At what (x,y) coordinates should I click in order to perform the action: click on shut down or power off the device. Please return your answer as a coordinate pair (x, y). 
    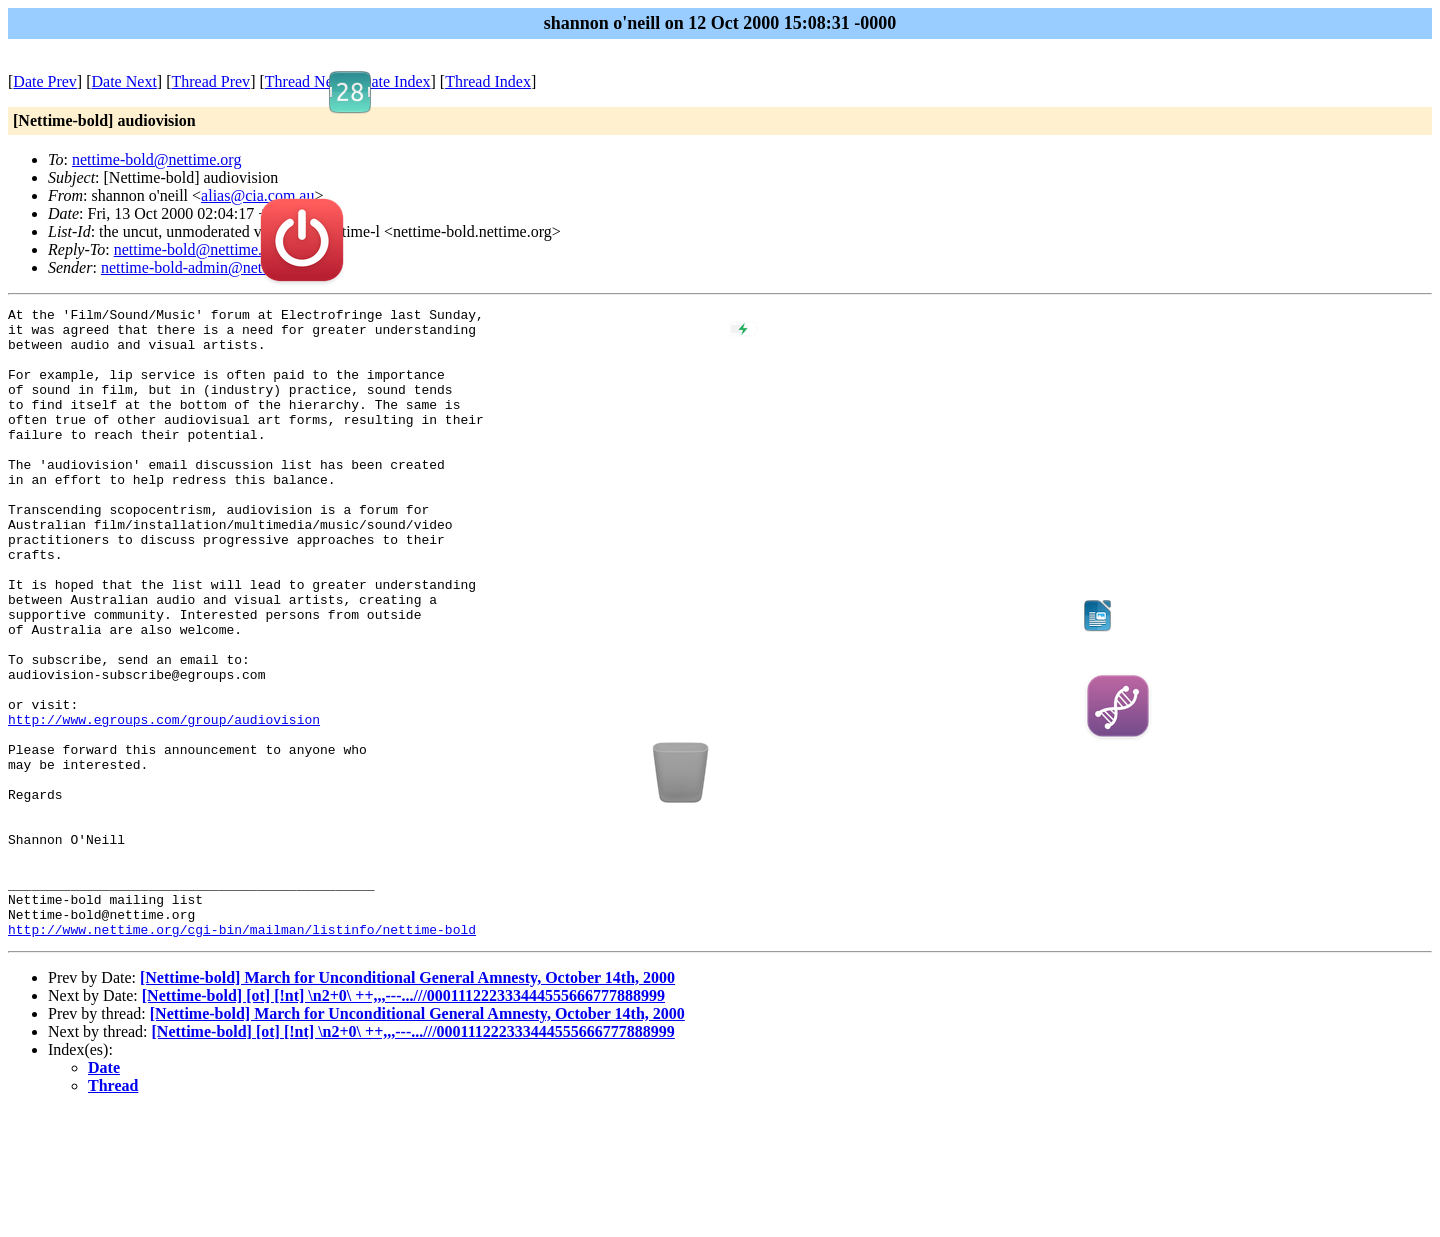
    Looking at the image, I should click on (302, 240).